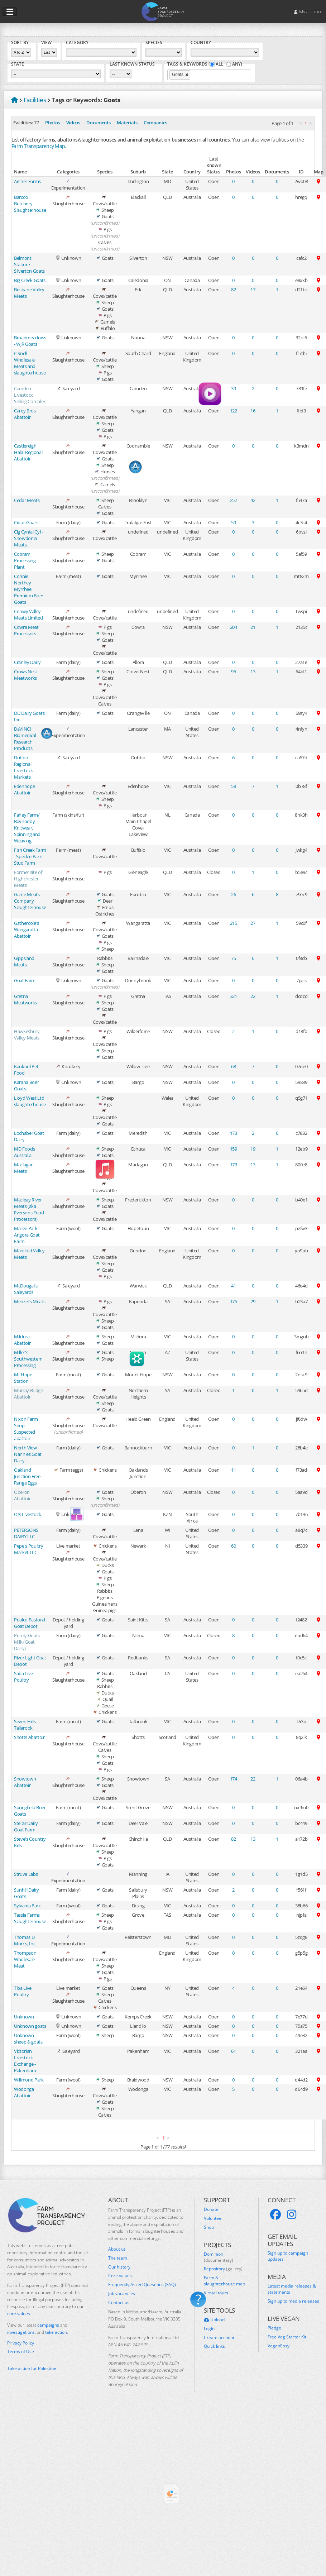  What do you see at coordinates (105, 1169) in the screenshot?
I see `open the music player app` at bounding box center [105, 1169].